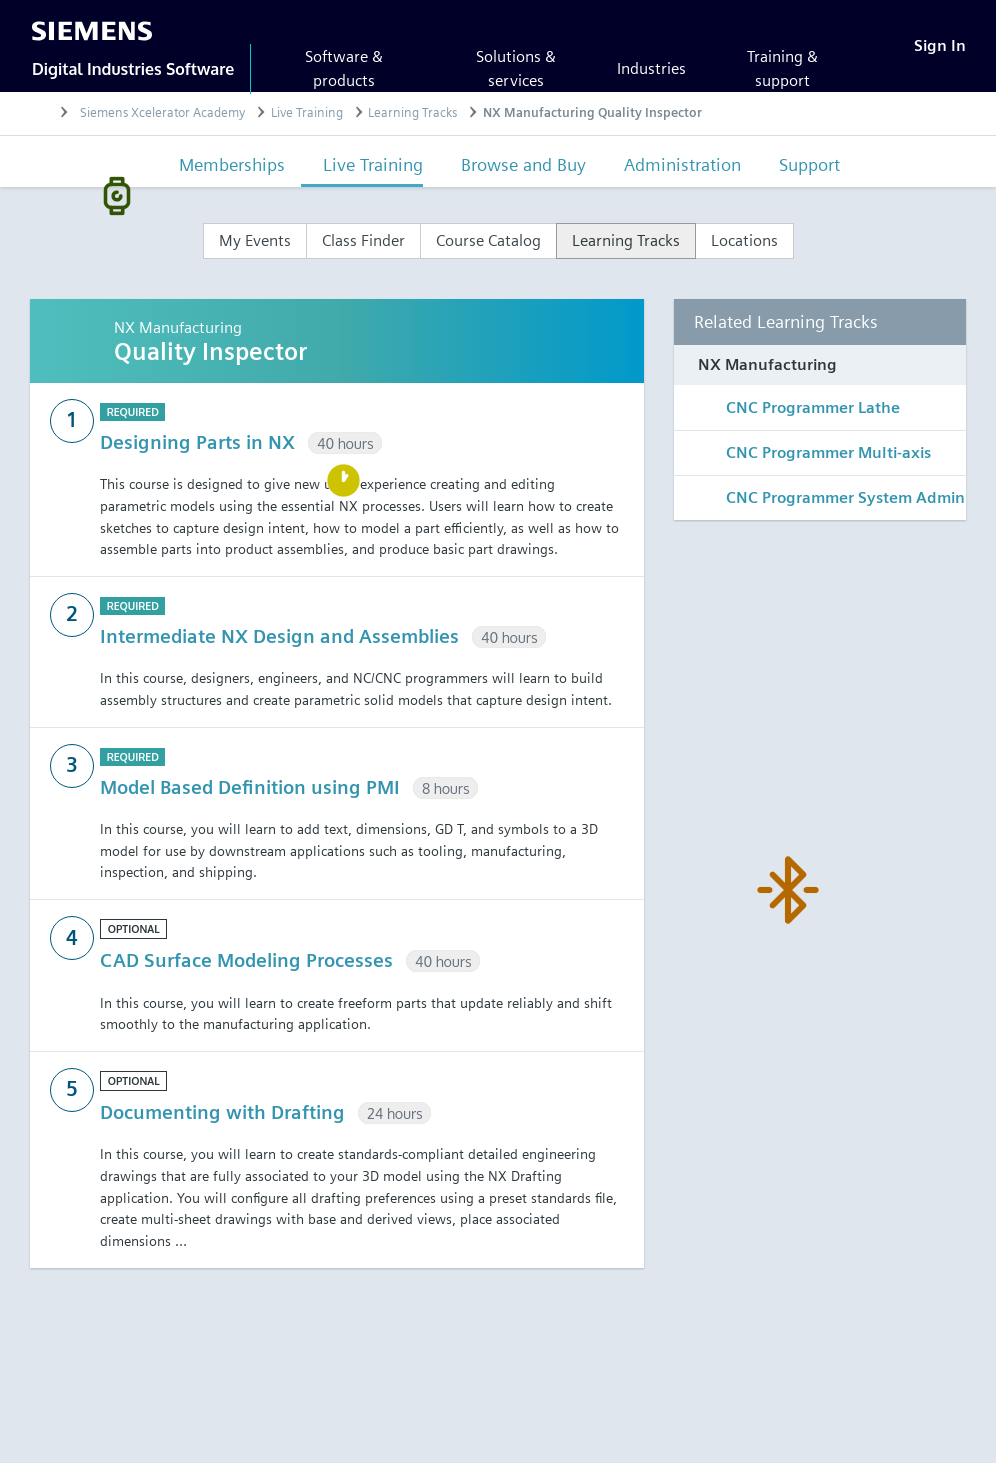  Describe the element at coordinates (343, 480) in the screenshot. I see `indicates the current time is 1 o'clock` at that location.